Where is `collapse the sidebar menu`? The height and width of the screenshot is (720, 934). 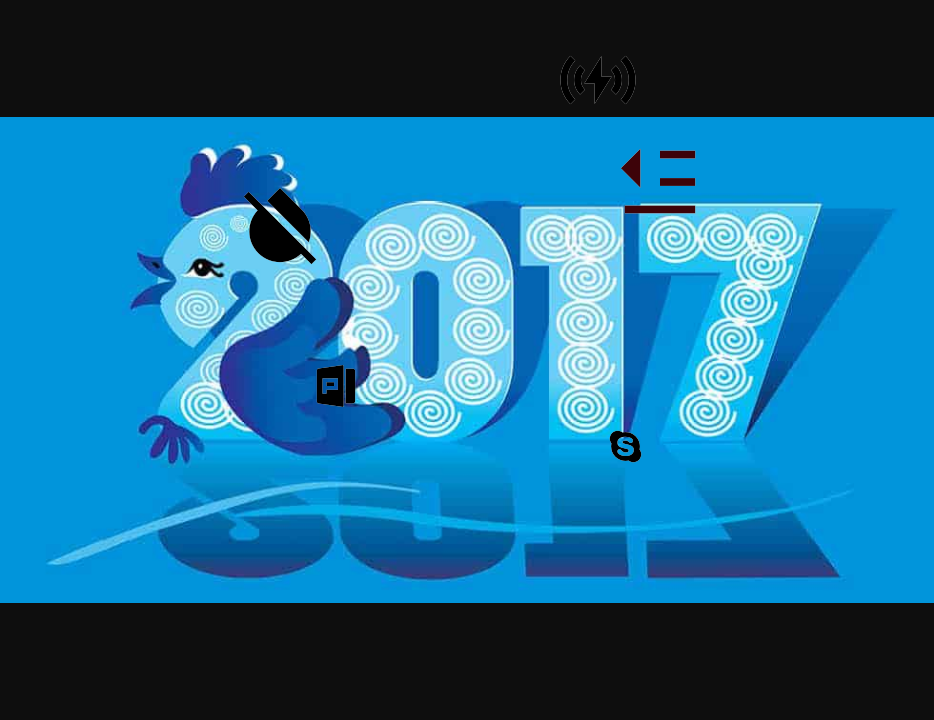 collapse the sidebar menu is located at coordinates (660, 182).